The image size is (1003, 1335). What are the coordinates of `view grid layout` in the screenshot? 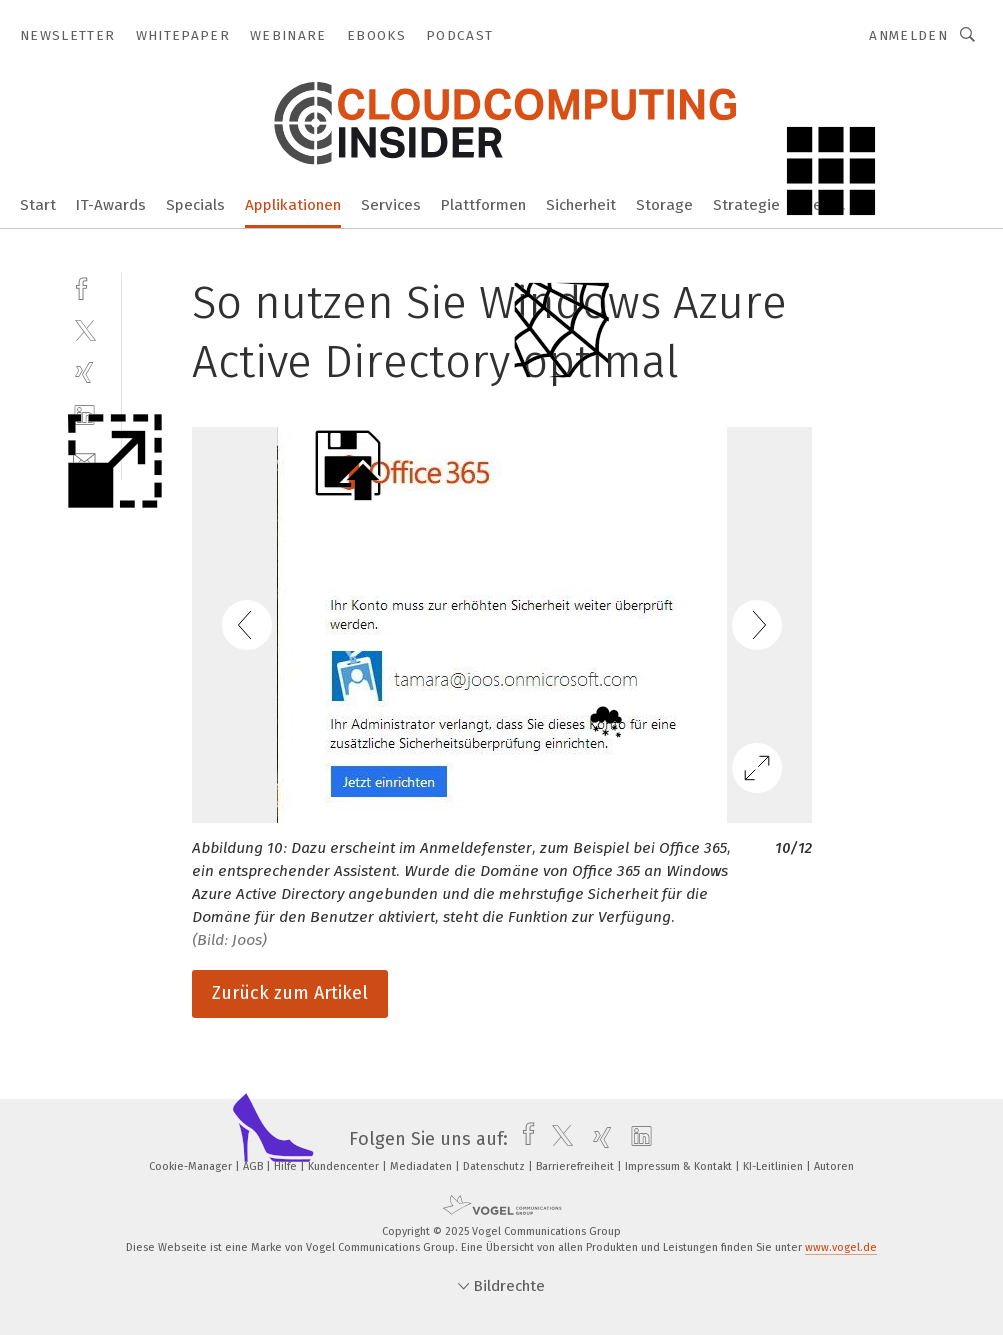 It's located at (831, 171).